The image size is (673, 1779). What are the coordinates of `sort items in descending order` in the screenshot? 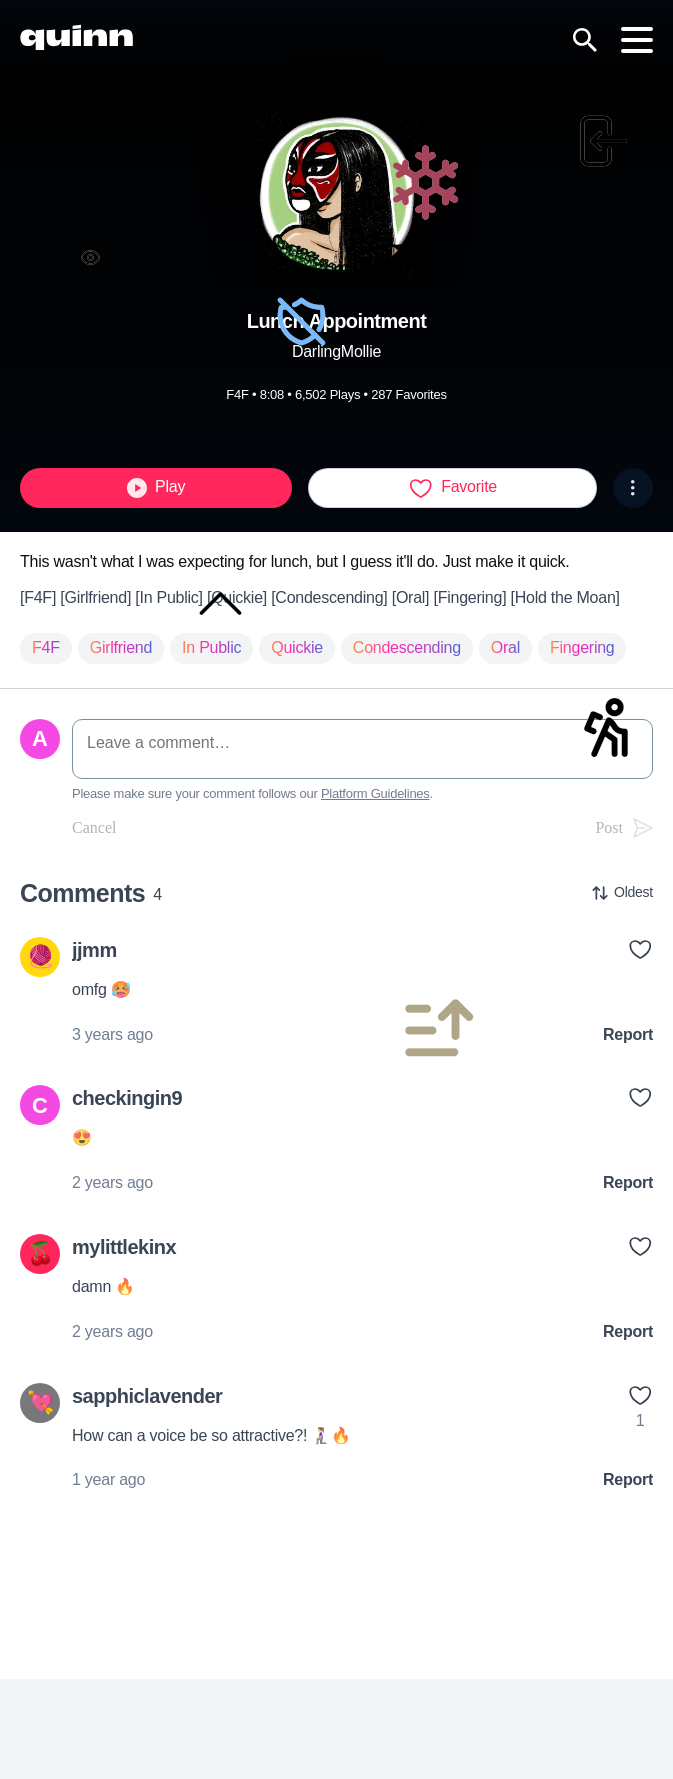 It's located at (436, 1030).